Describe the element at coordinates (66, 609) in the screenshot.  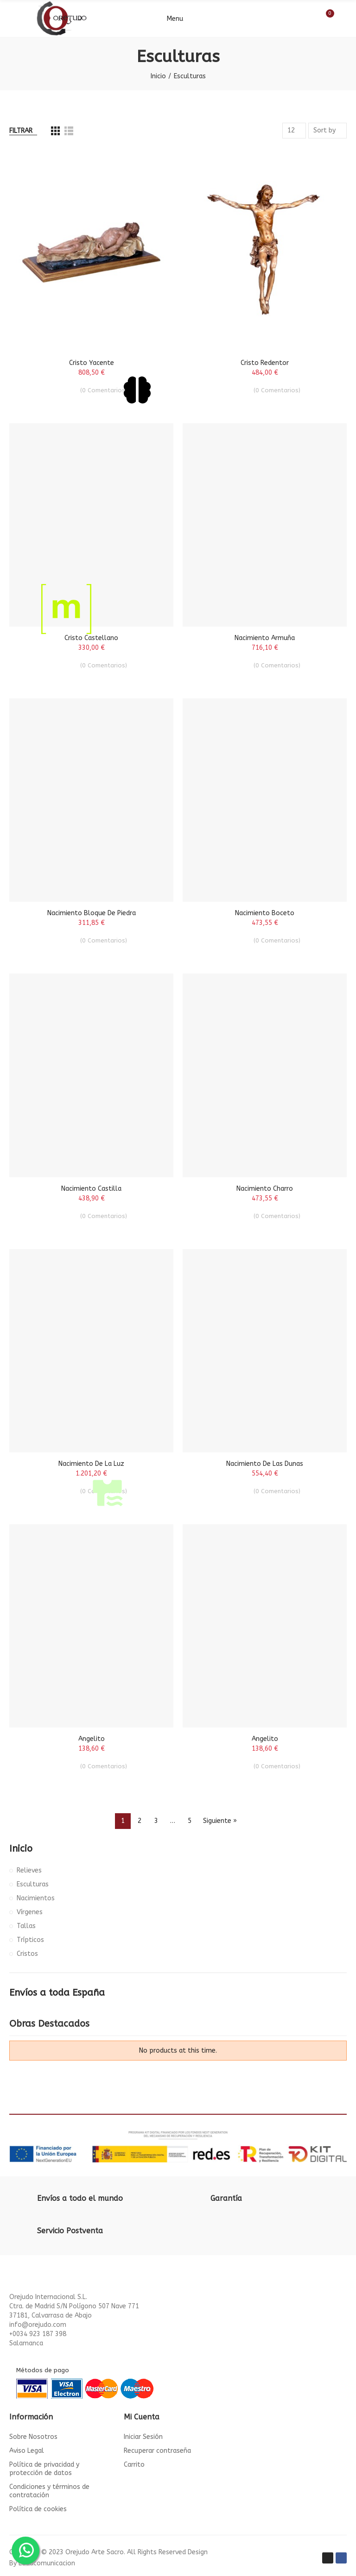
I see `open matrix messaging app` at that location.